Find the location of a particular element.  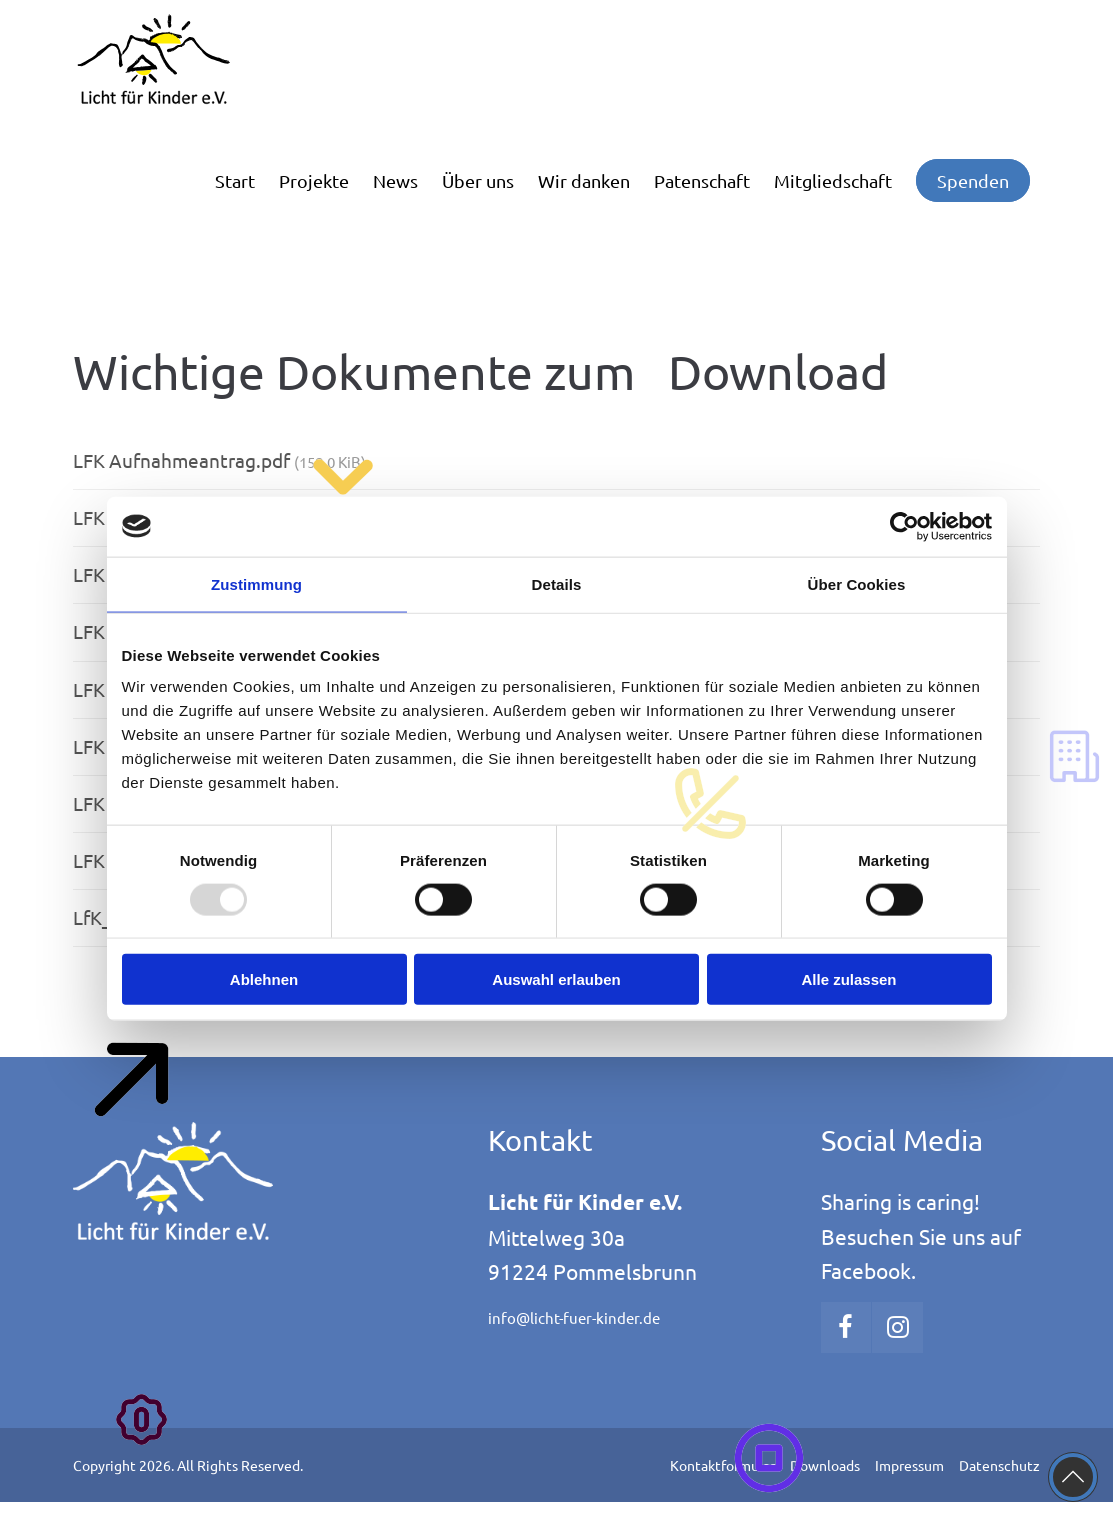

mute or disable incoming calls is located at coordinates (710, 803).